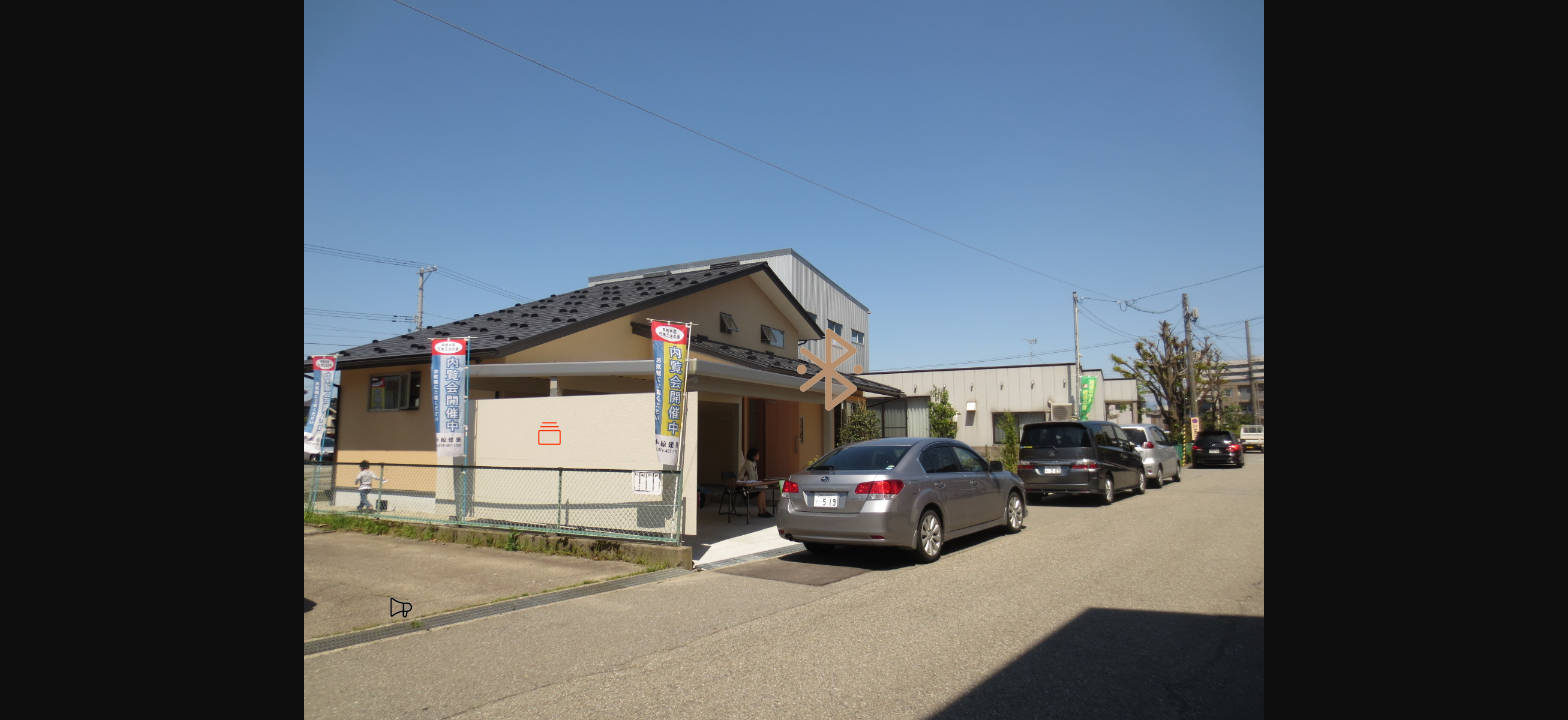 Image resolution: width=1568 pixels, height=720 pixels. What do you see at coordinates (549, 434) in the screenshot?
I see `view stacked items or card deck` at bounding box center [549, 434].